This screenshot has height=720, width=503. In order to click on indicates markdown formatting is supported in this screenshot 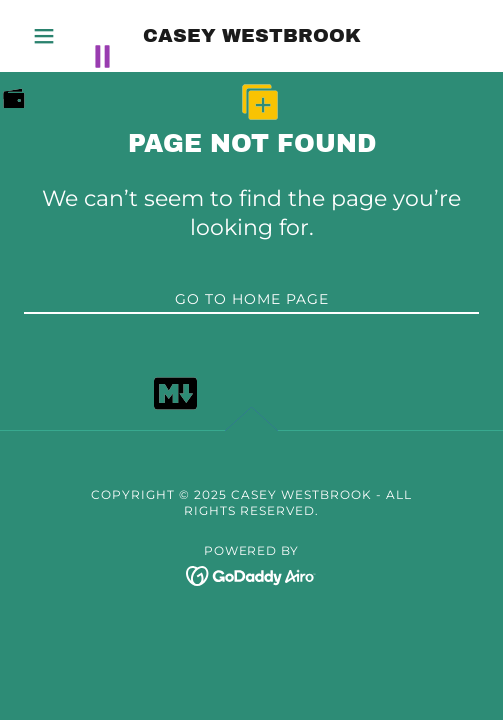, I will do `click(175, 393)`.